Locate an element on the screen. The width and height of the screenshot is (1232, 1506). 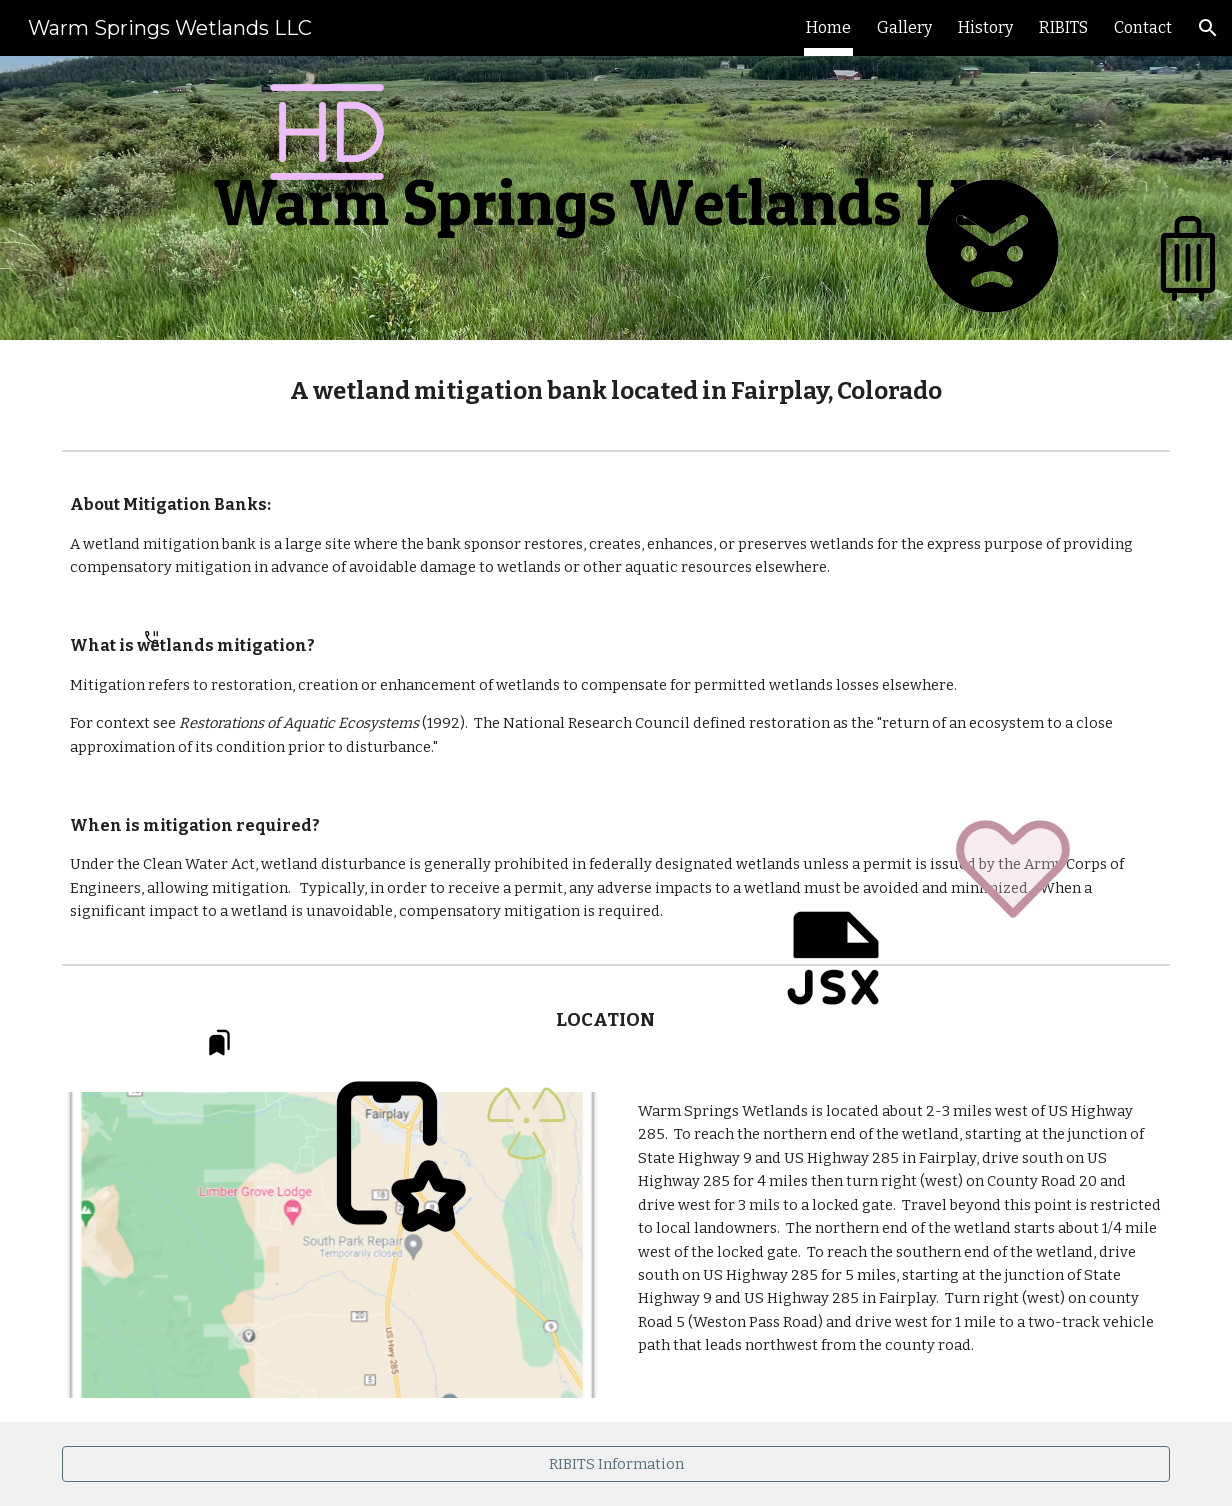
indicates radioactive or hazardous material warning is located at coordinates (526, 1120).